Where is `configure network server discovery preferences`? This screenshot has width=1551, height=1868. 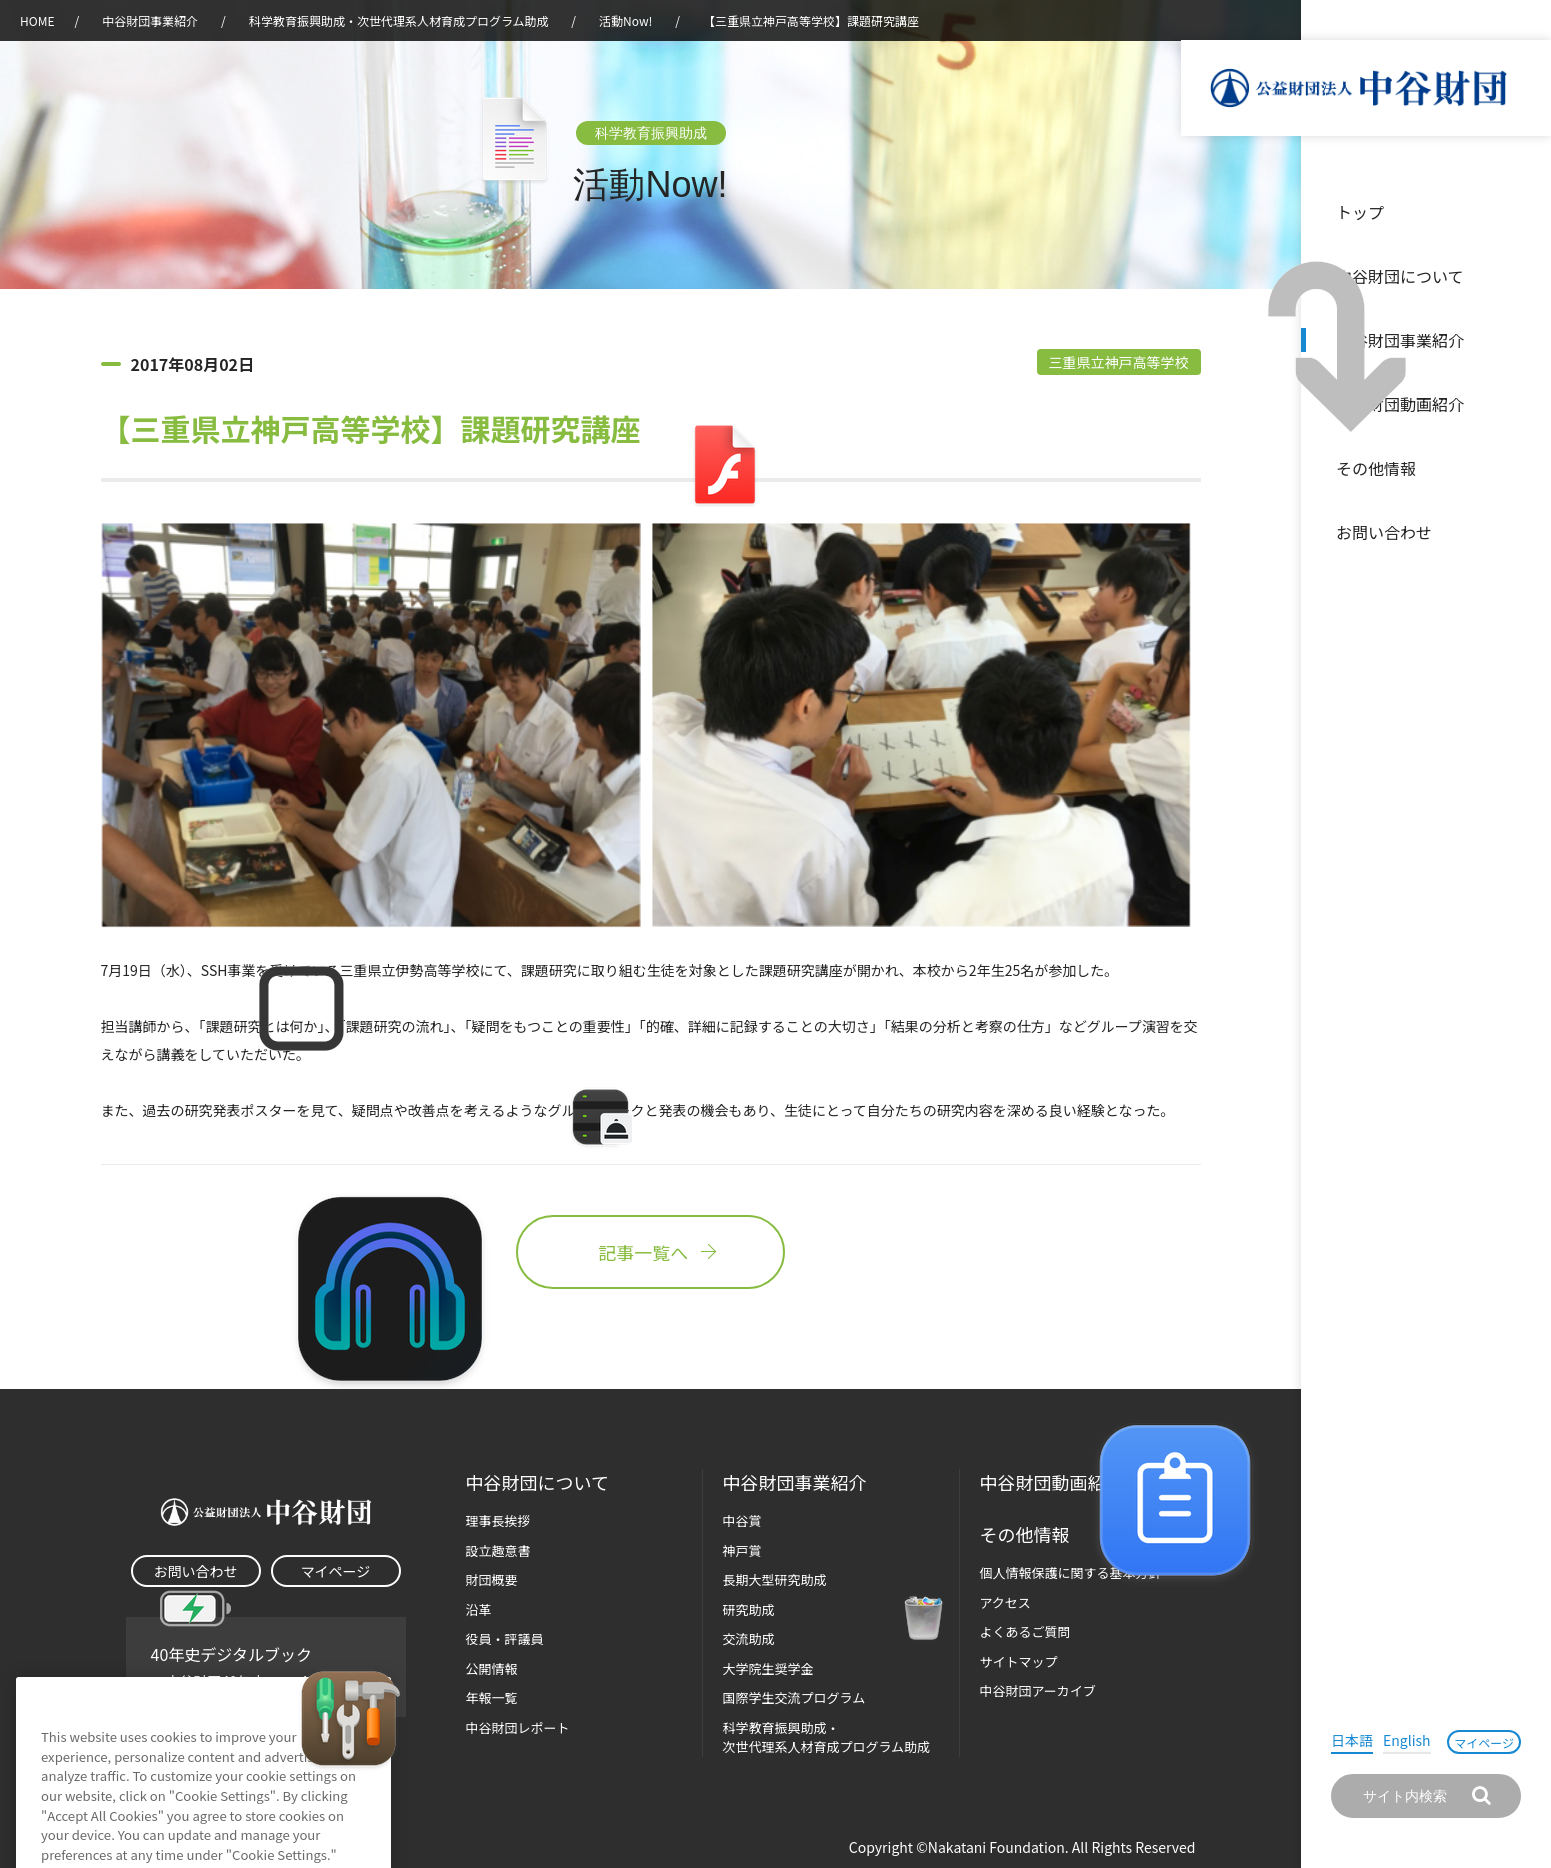
configure network server discovery preferences is located at coordinates (601, 1118).